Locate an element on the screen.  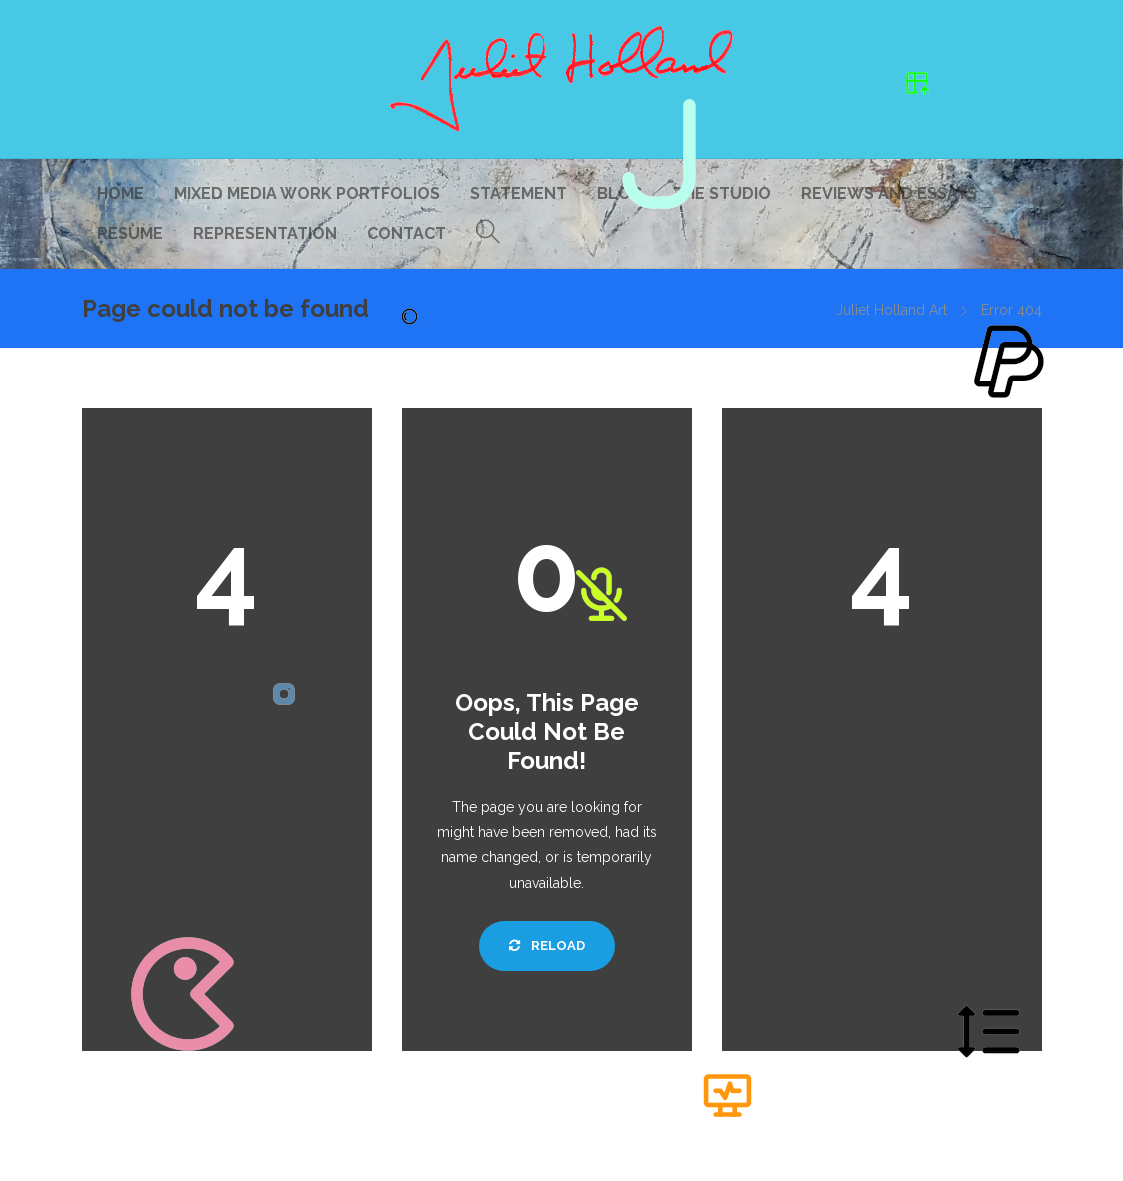
mute your microphone is located at coordinates (601, 595).